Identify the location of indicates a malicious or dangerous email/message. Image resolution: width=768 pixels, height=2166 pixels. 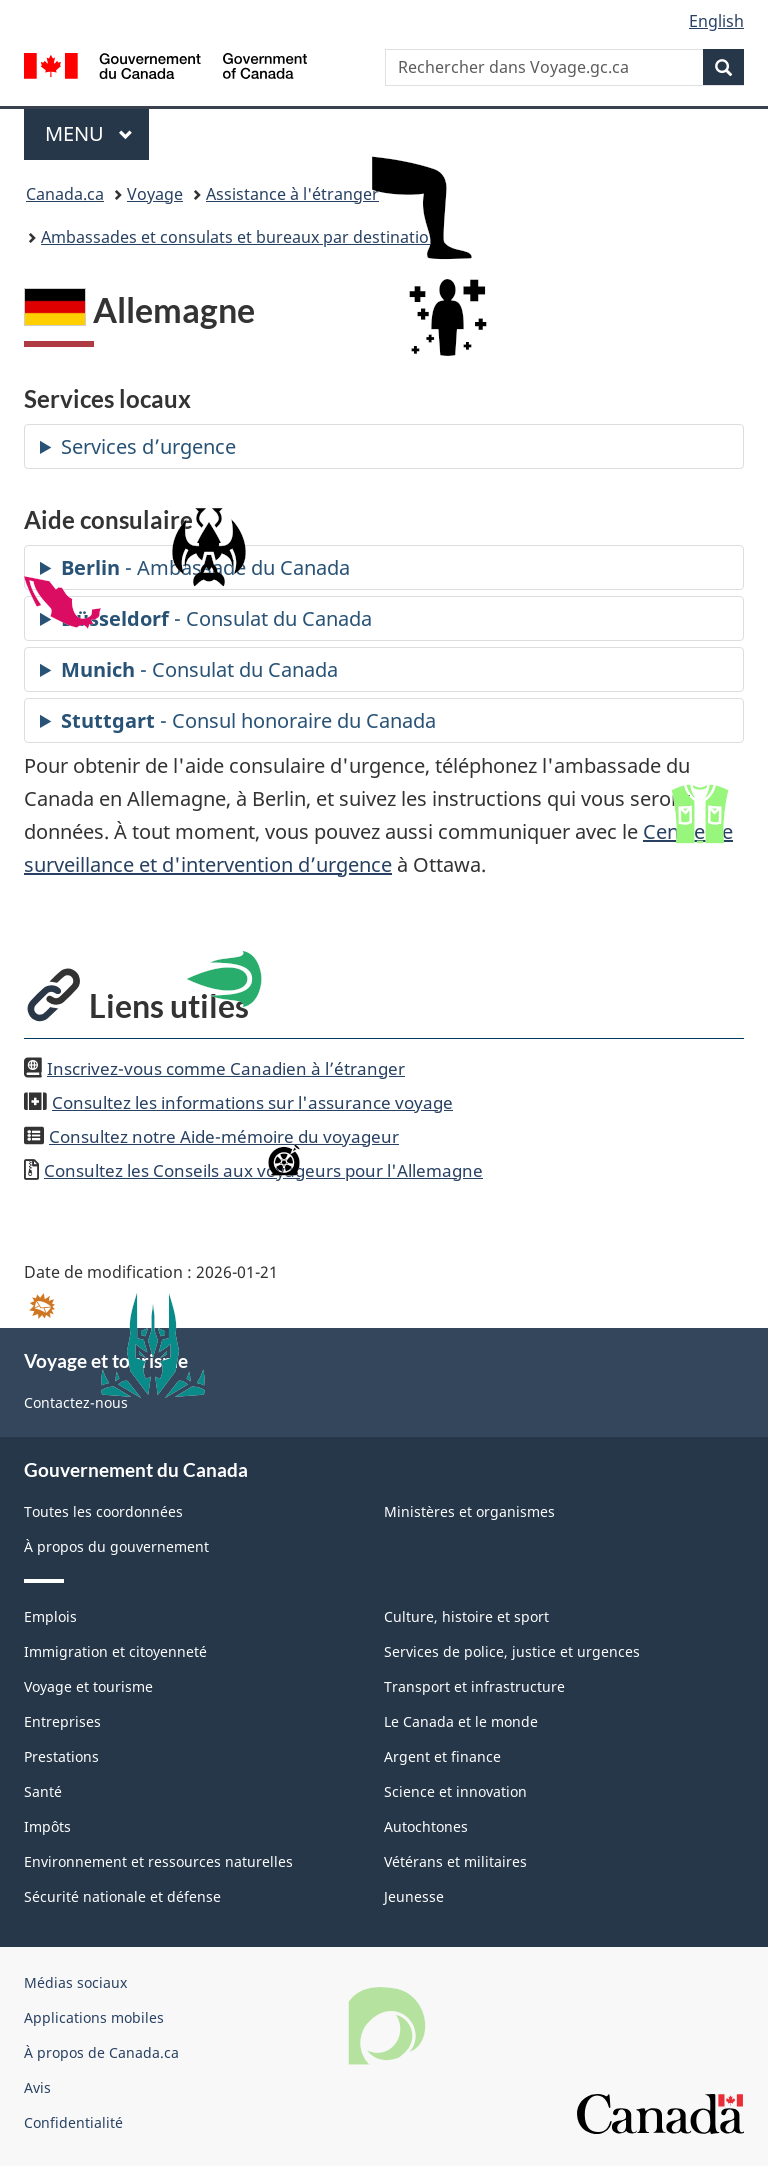
(42, 1306).